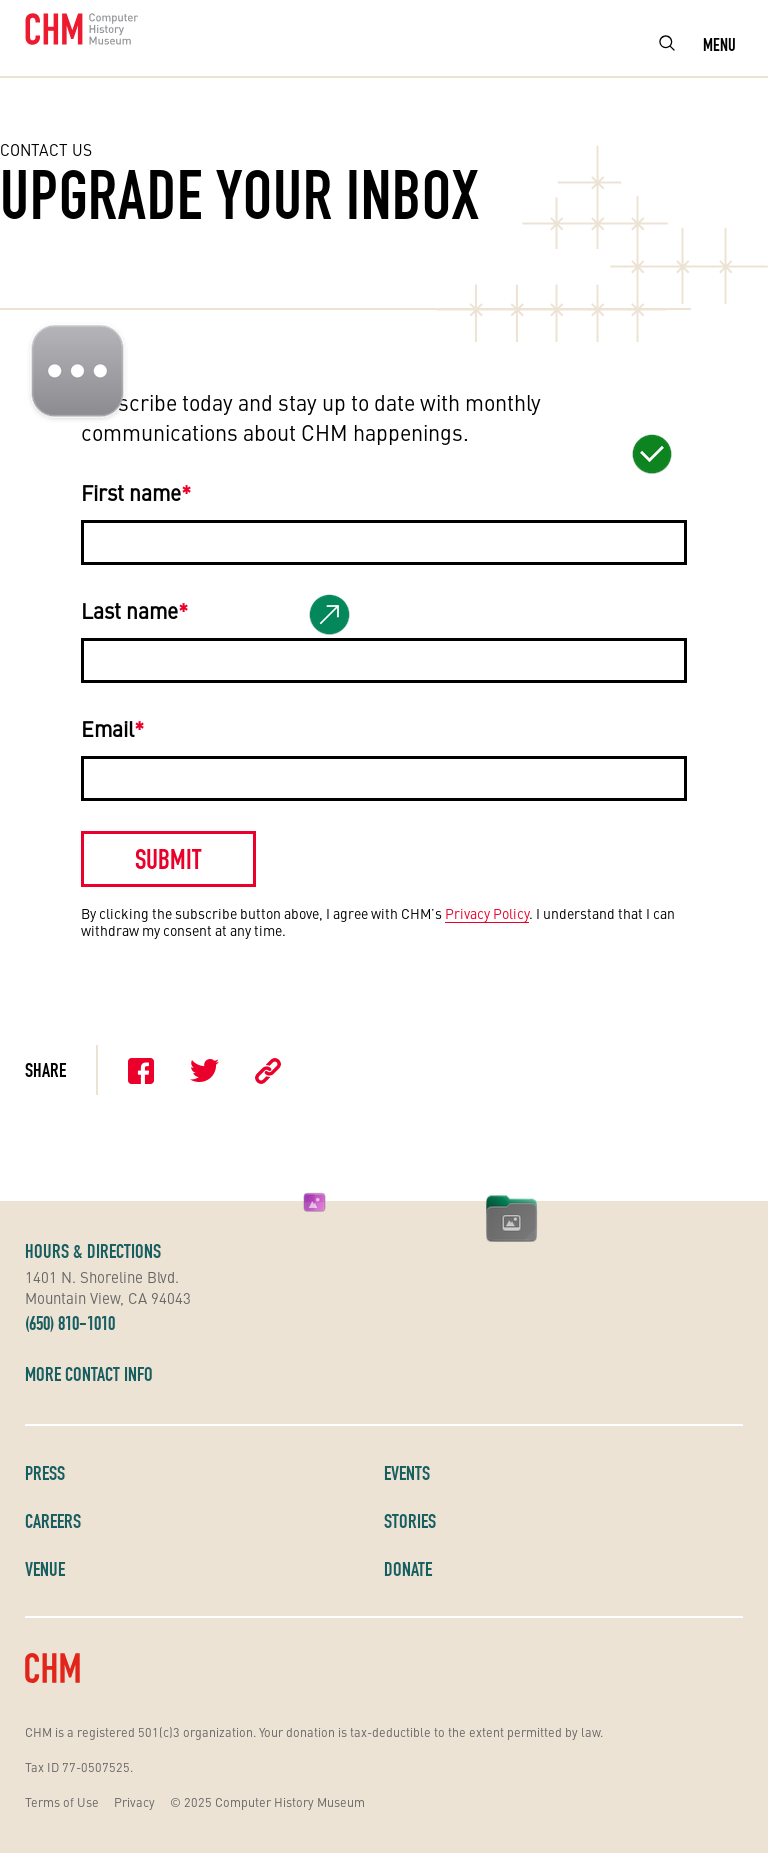  I want to click on indicates a symbolic link or shortcut to another file, so click(329, 614).